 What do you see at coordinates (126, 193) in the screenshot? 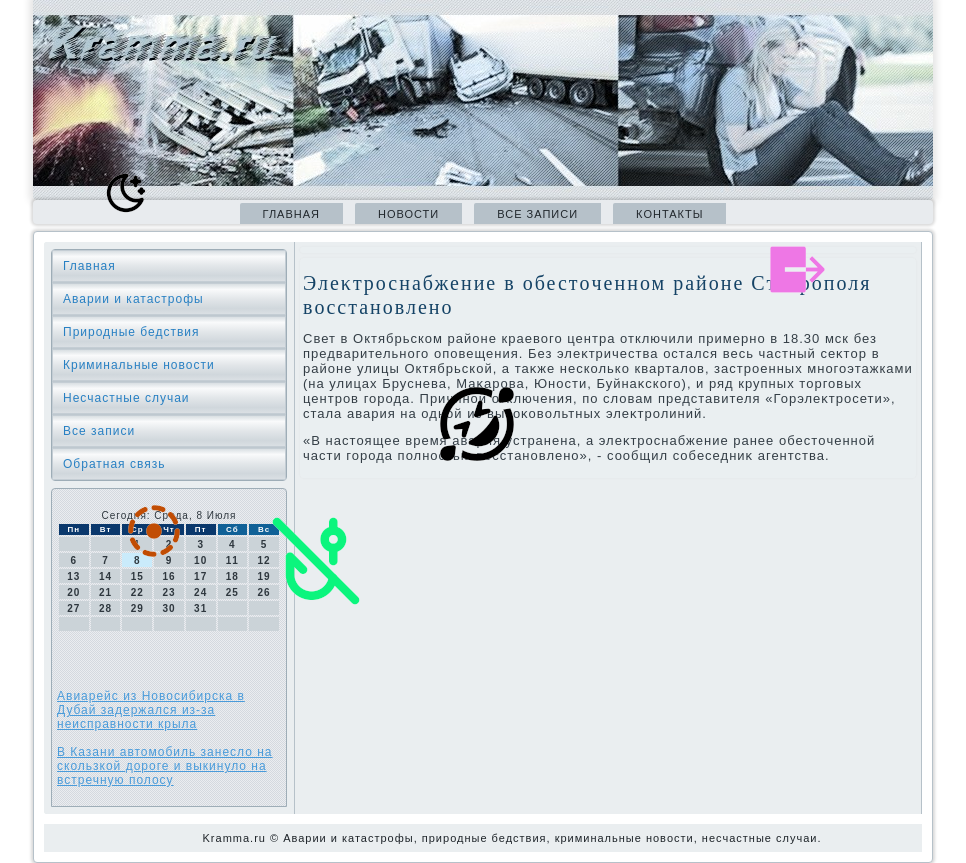
I see `toggle dark mode or night theme` at bounding box center [126, 193].